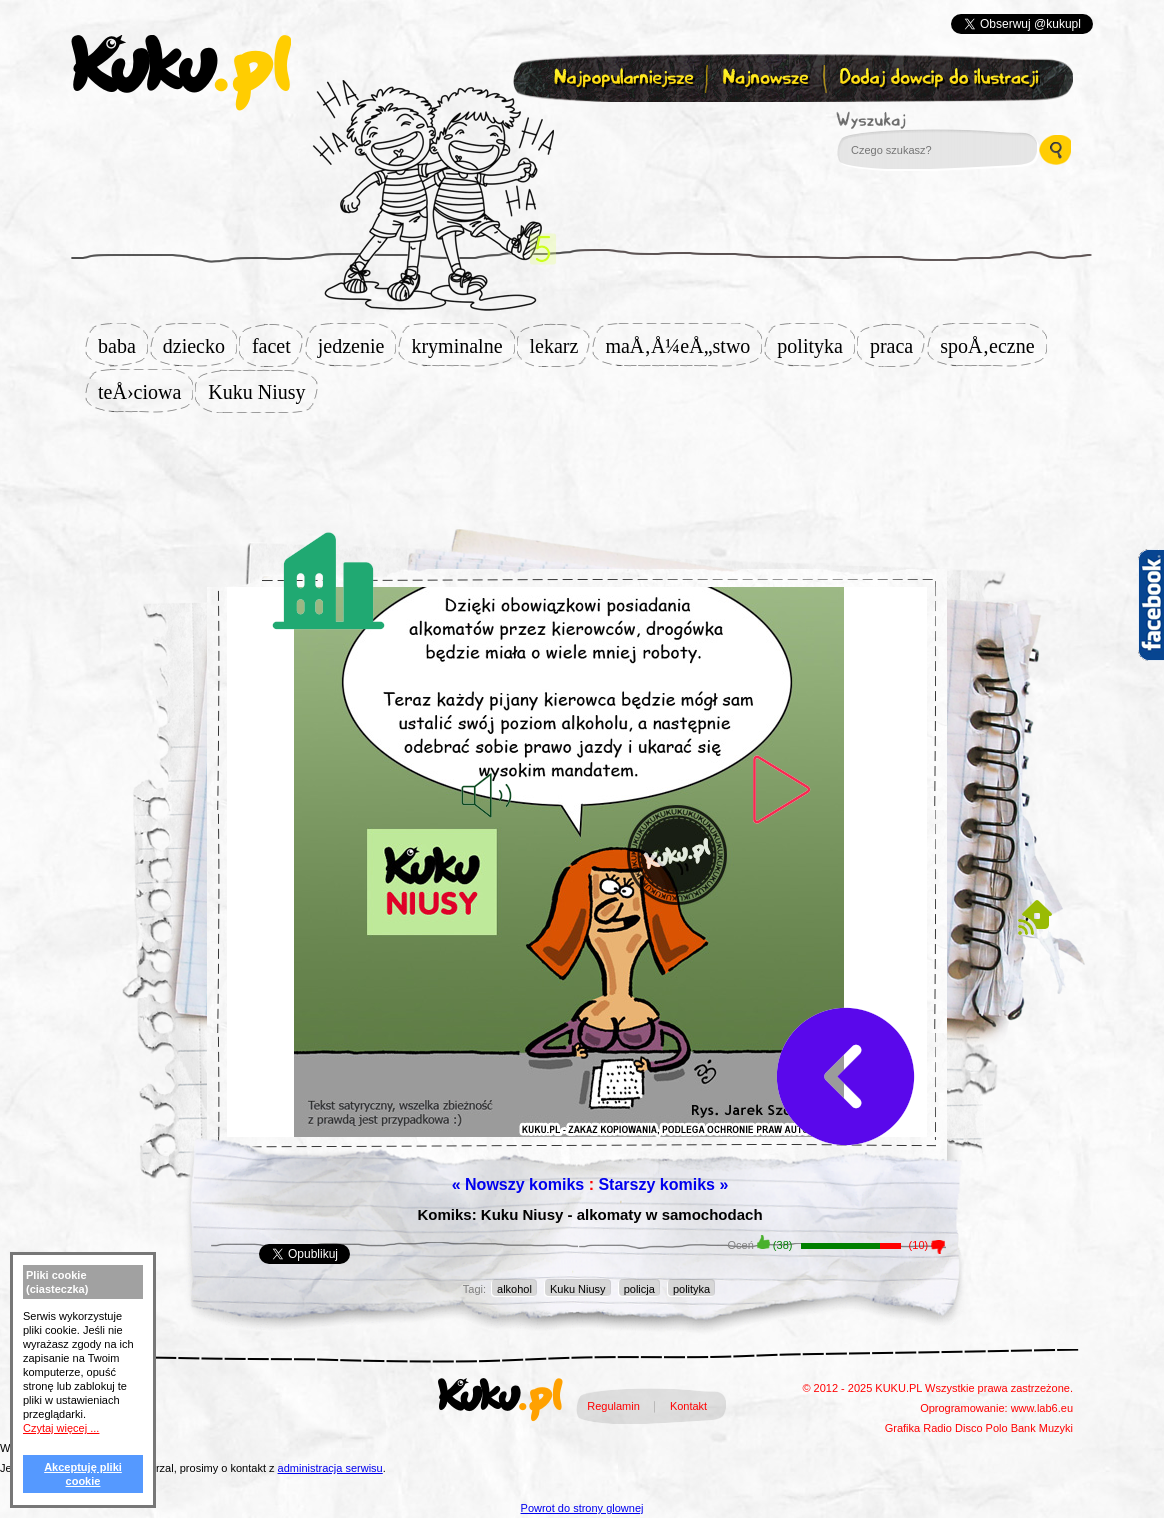 The height and width of the screenshot is (1518, 1164). I want to click on indicates the number five in a sequence or list, so click(543, 249).